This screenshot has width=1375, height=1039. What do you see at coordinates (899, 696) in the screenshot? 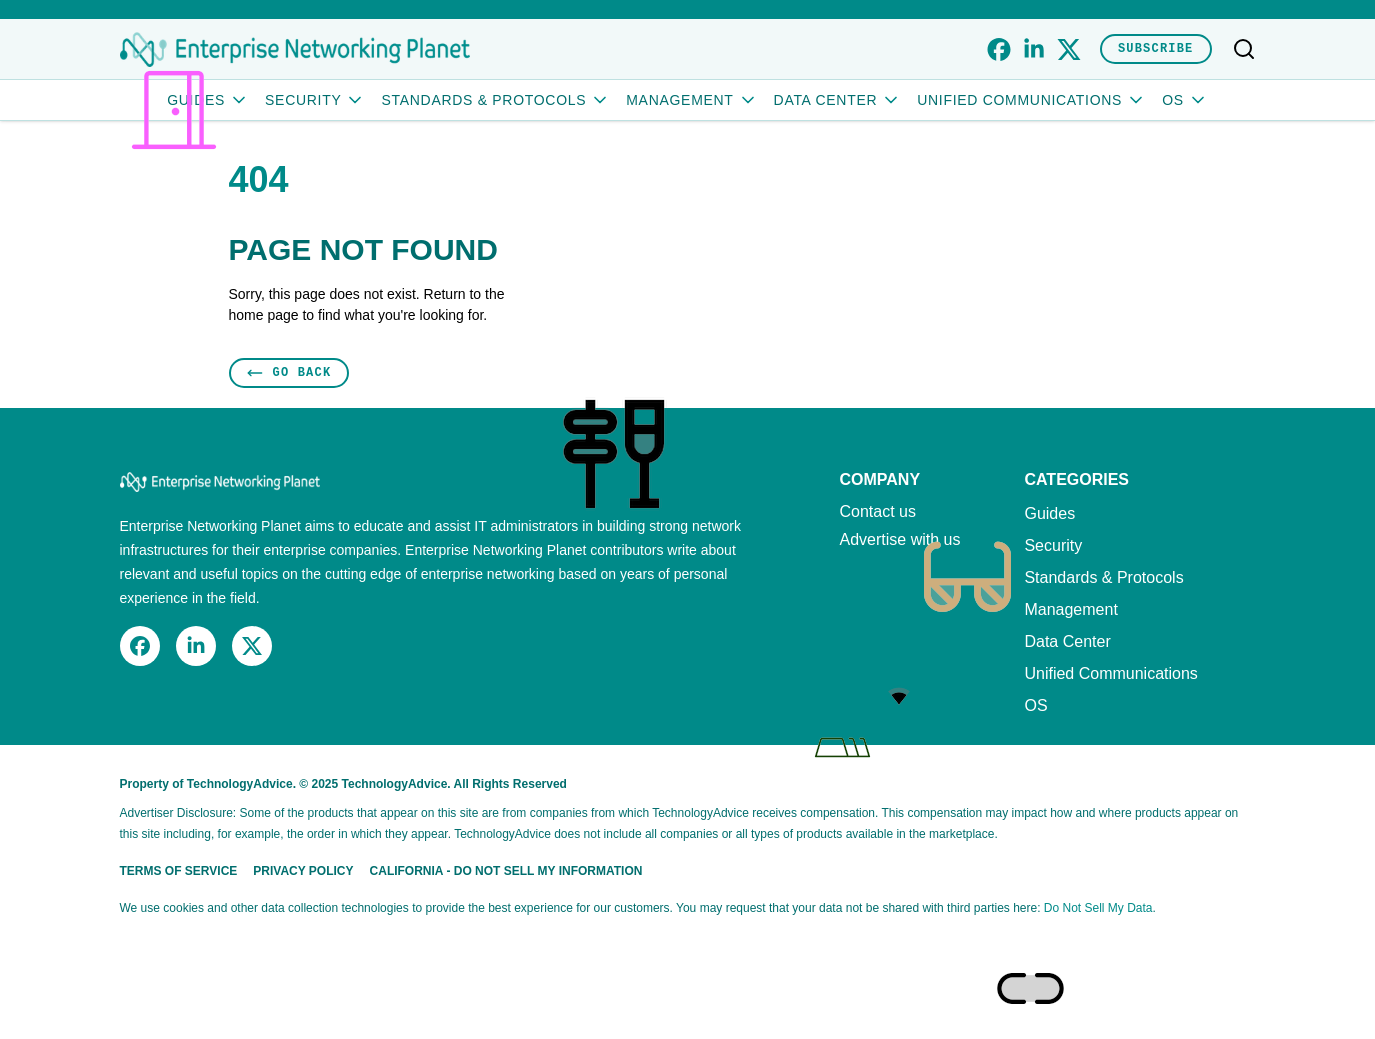
I see `indicates active wifi connection` at bounding box center [899, 696].